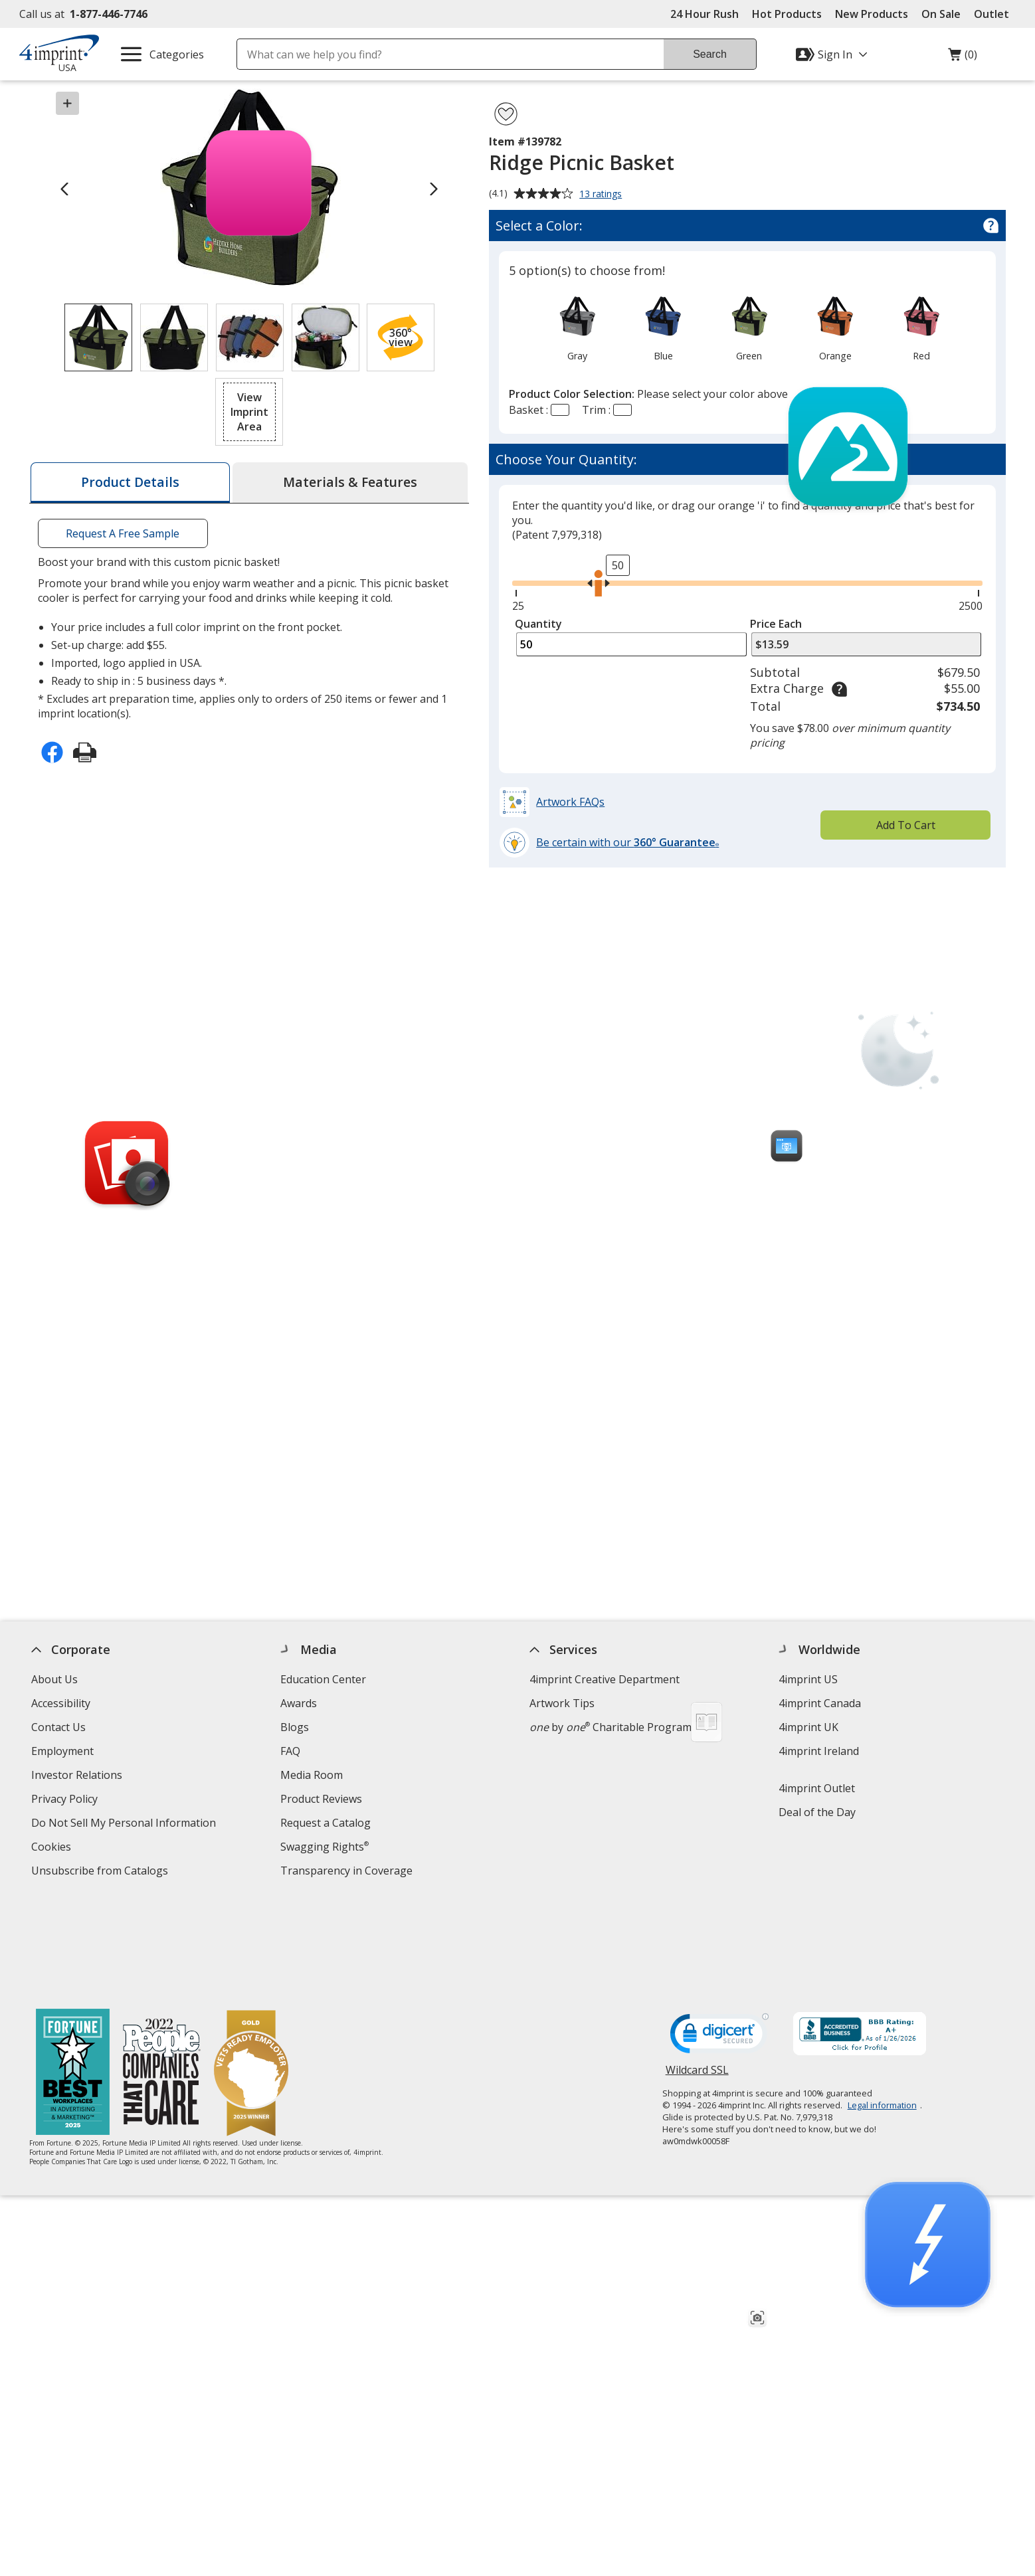 This screenshot has width=1035, height=2576. What do you see at coordinates (126, 1162) in the screenshot?
I see `open cheese webcam app` at bounding box center [126, 1162].